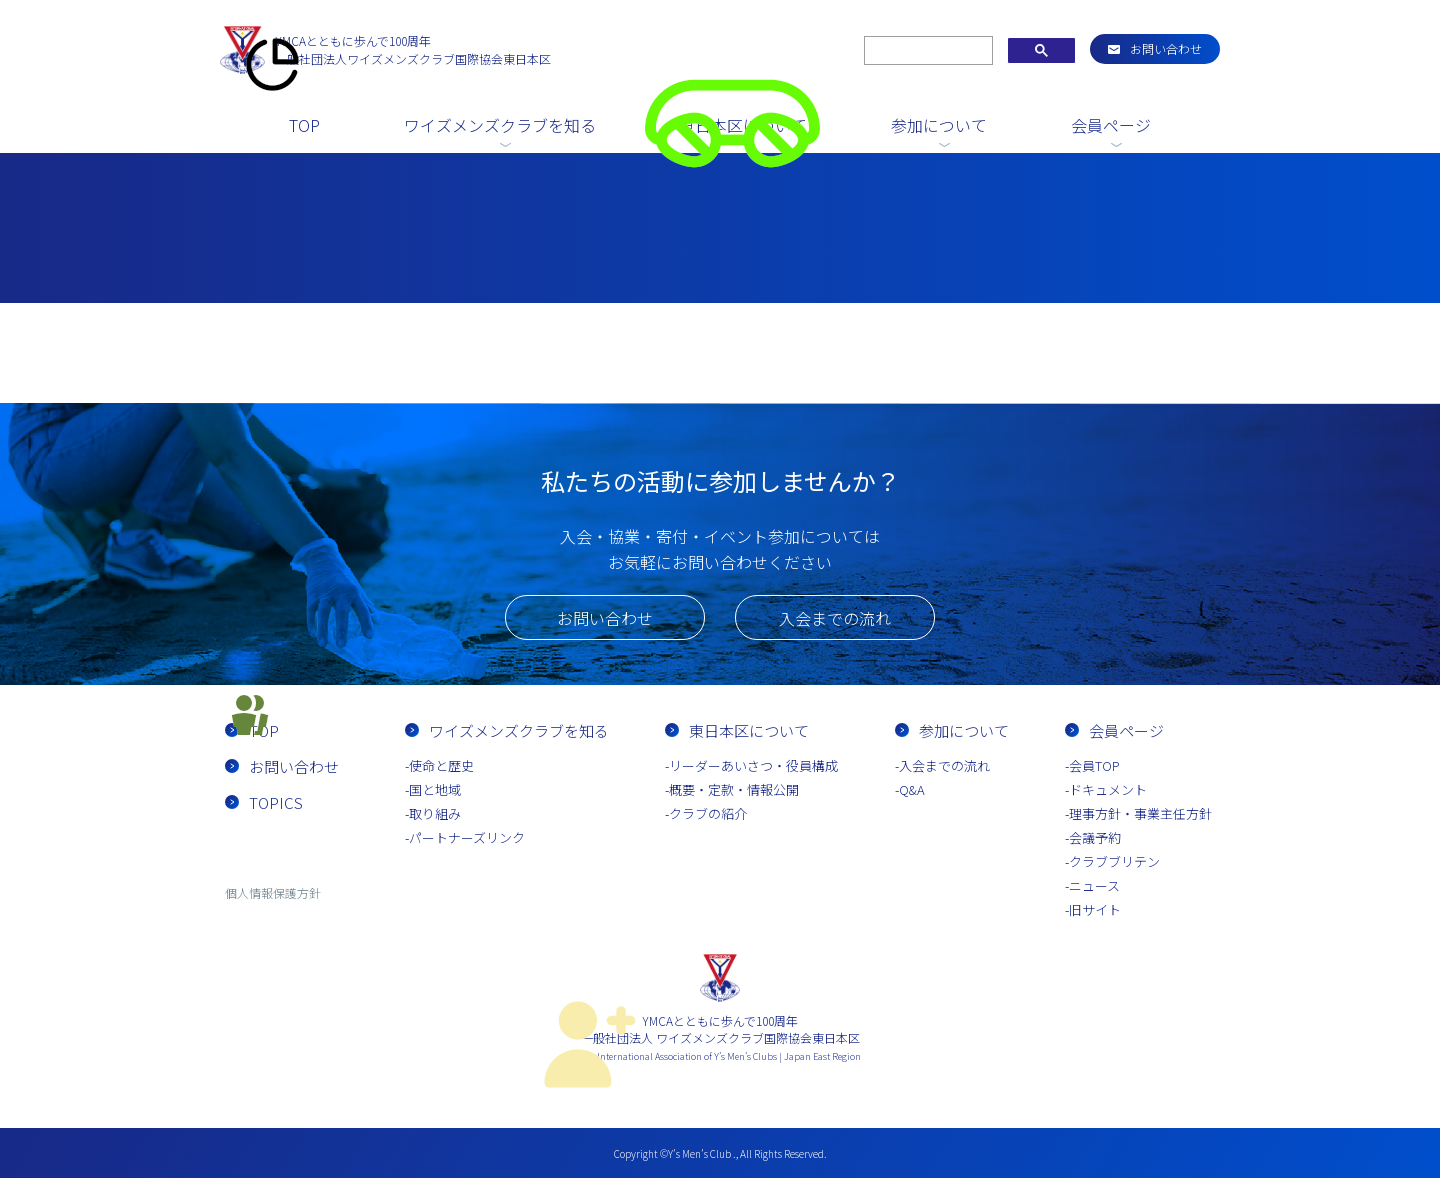 This screenshot has width=1440, height=1178. Describe the element at coordinates (250, 715) in the screenshot. I see `view group members or team` at that location.